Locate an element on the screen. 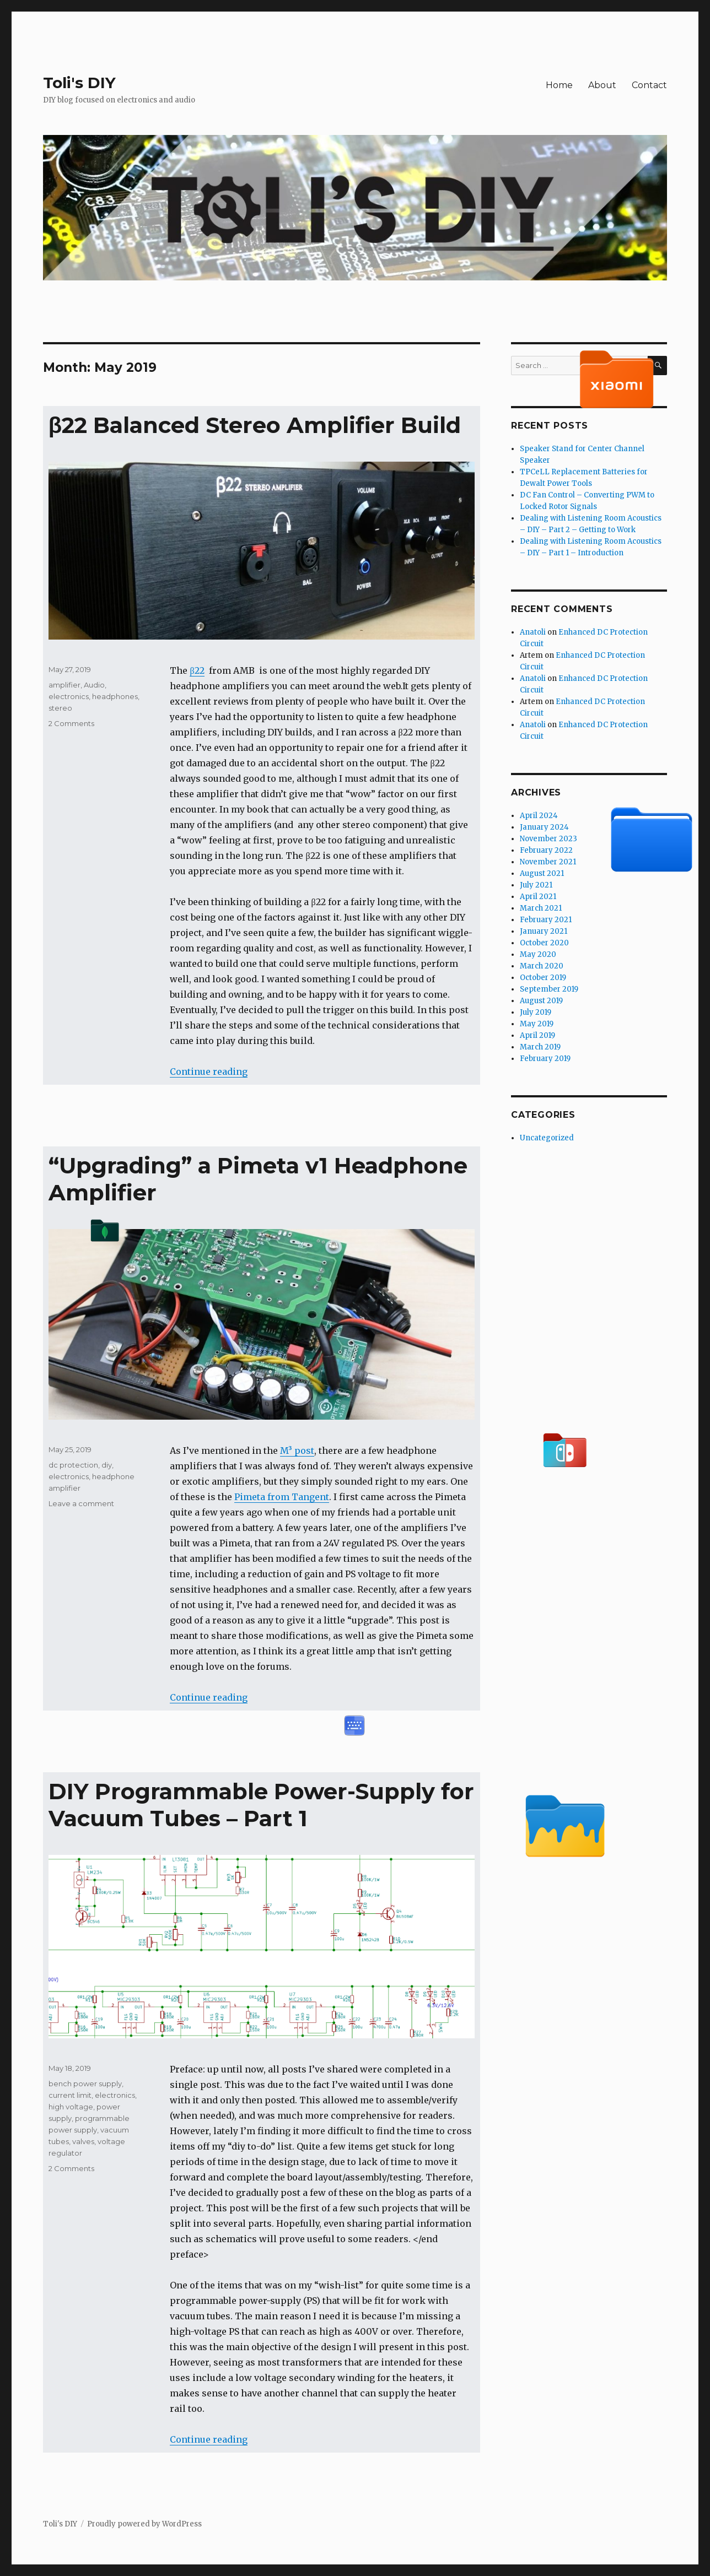 The height and width of the screenshot is (2576, 710). open xiaomi files folder is located at coordinates (616, 381).